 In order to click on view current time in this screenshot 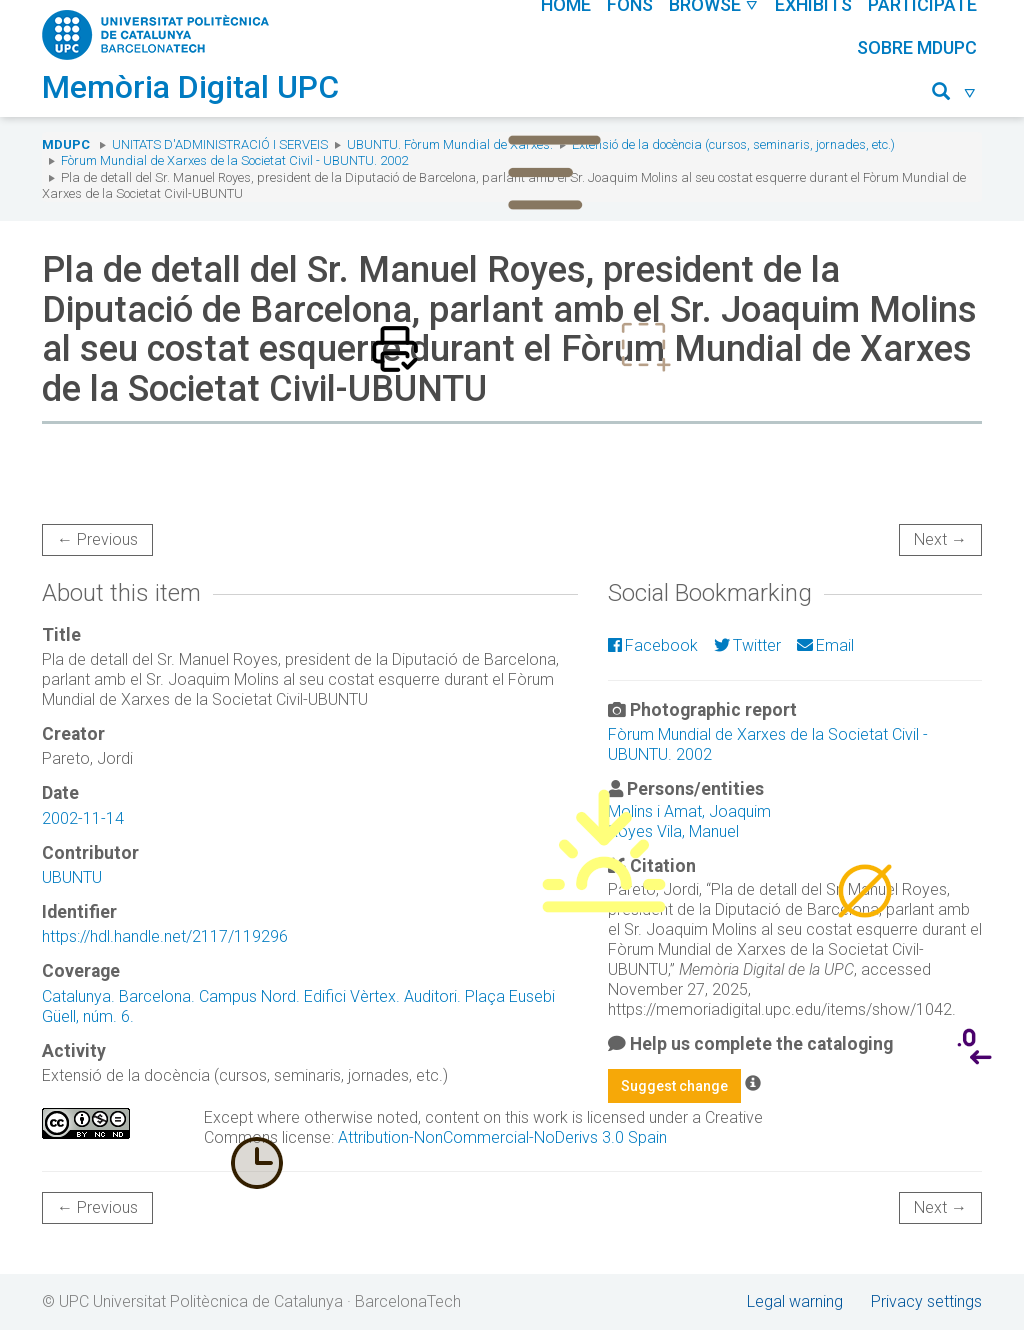, I will do `click(257, 1163)`.